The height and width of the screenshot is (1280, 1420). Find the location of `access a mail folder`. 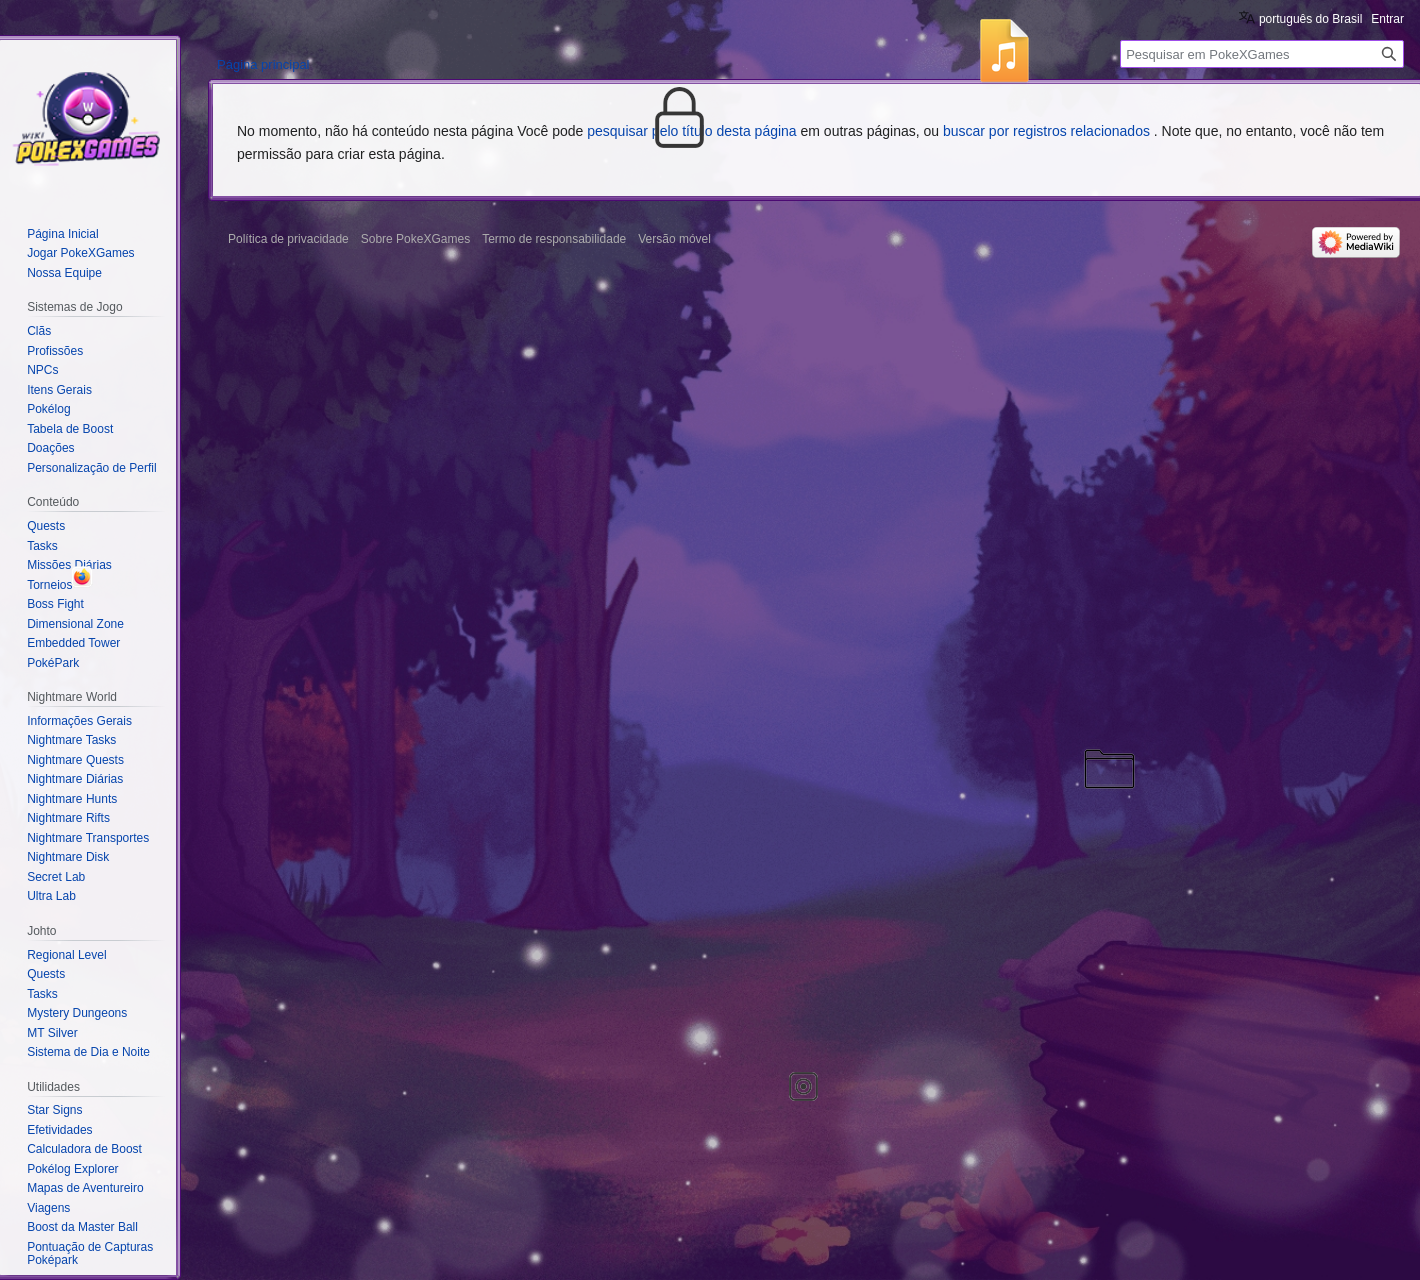

access a mail folder is located at coordinates (1109, 768).